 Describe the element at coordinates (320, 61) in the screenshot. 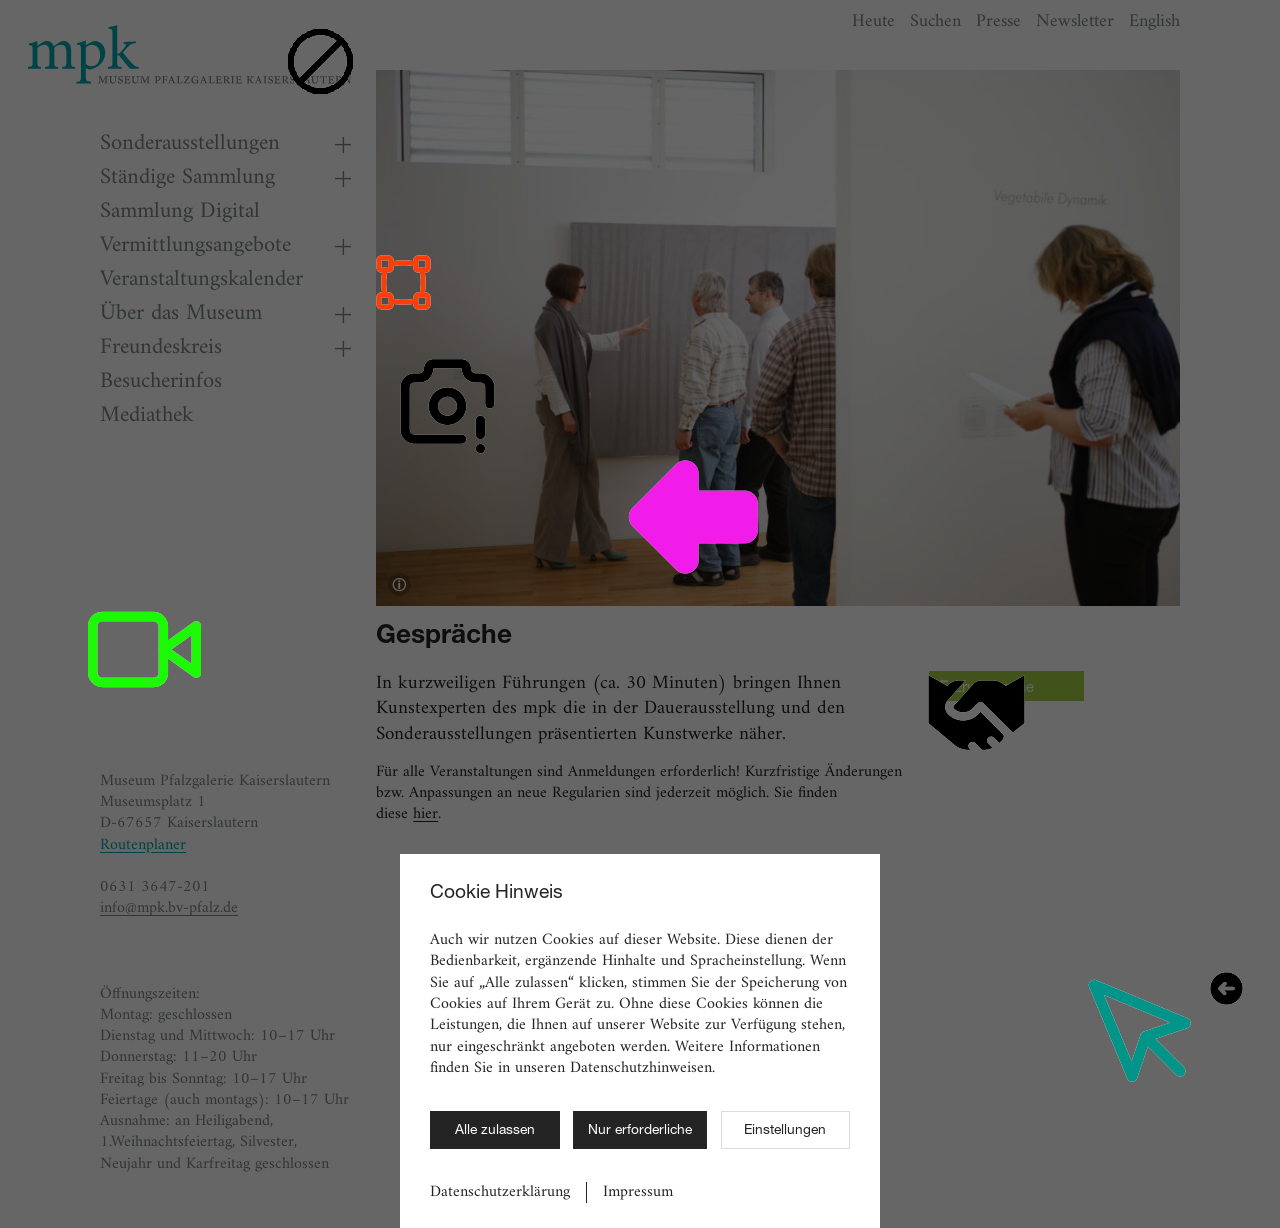

I see `block or ban a user` at that location.